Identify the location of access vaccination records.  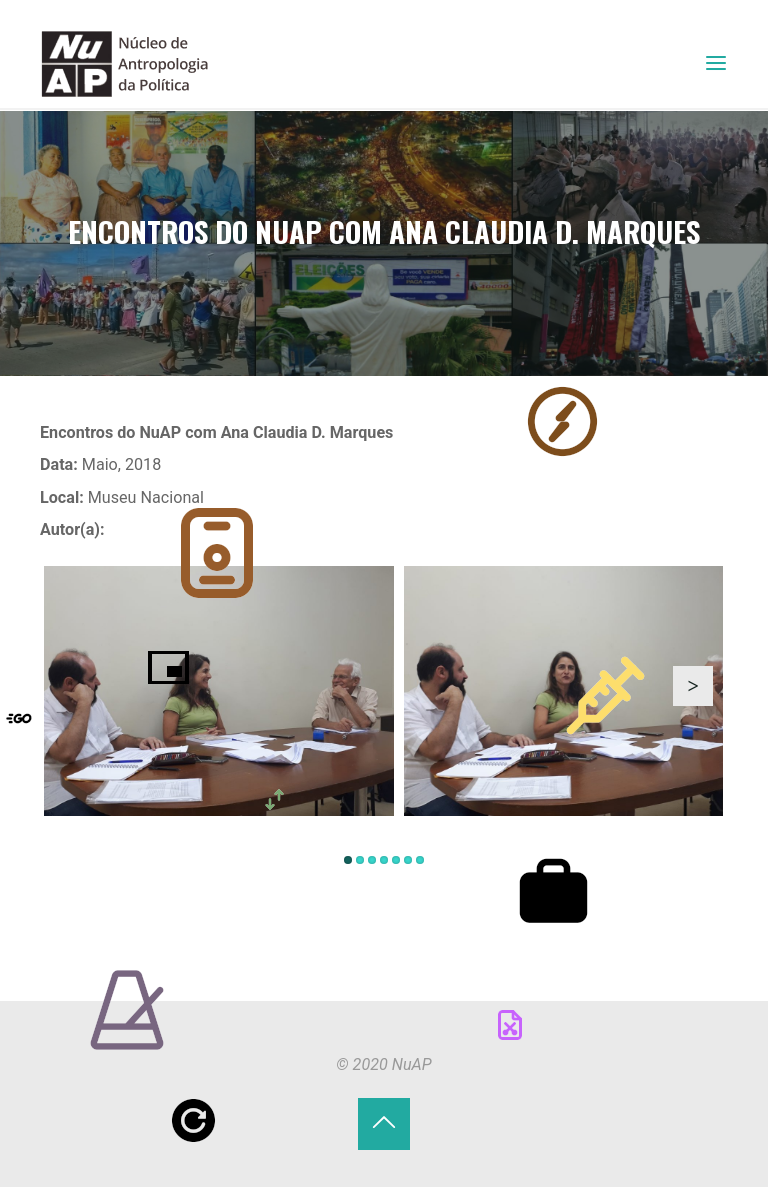
(605, 695).